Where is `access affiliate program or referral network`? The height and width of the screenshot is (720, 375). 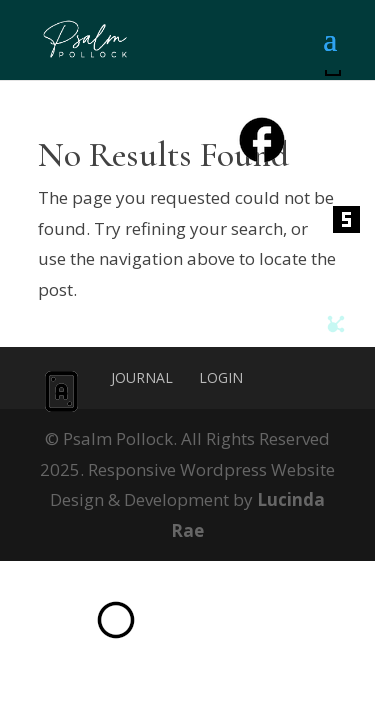 access affiliate program or referral network is located at coordinates (336, 324).